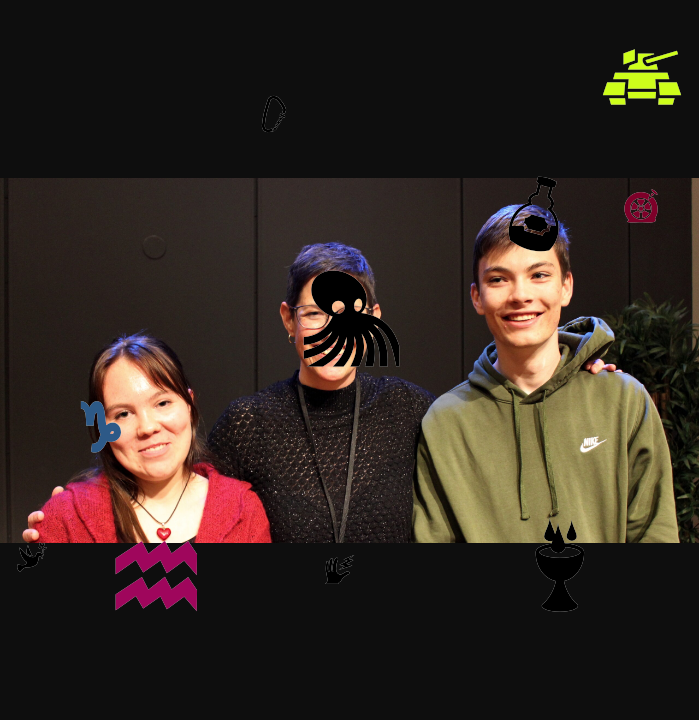 The image size is (699, 720). I want to click on select a potion or elixir item, so click(559, 564).